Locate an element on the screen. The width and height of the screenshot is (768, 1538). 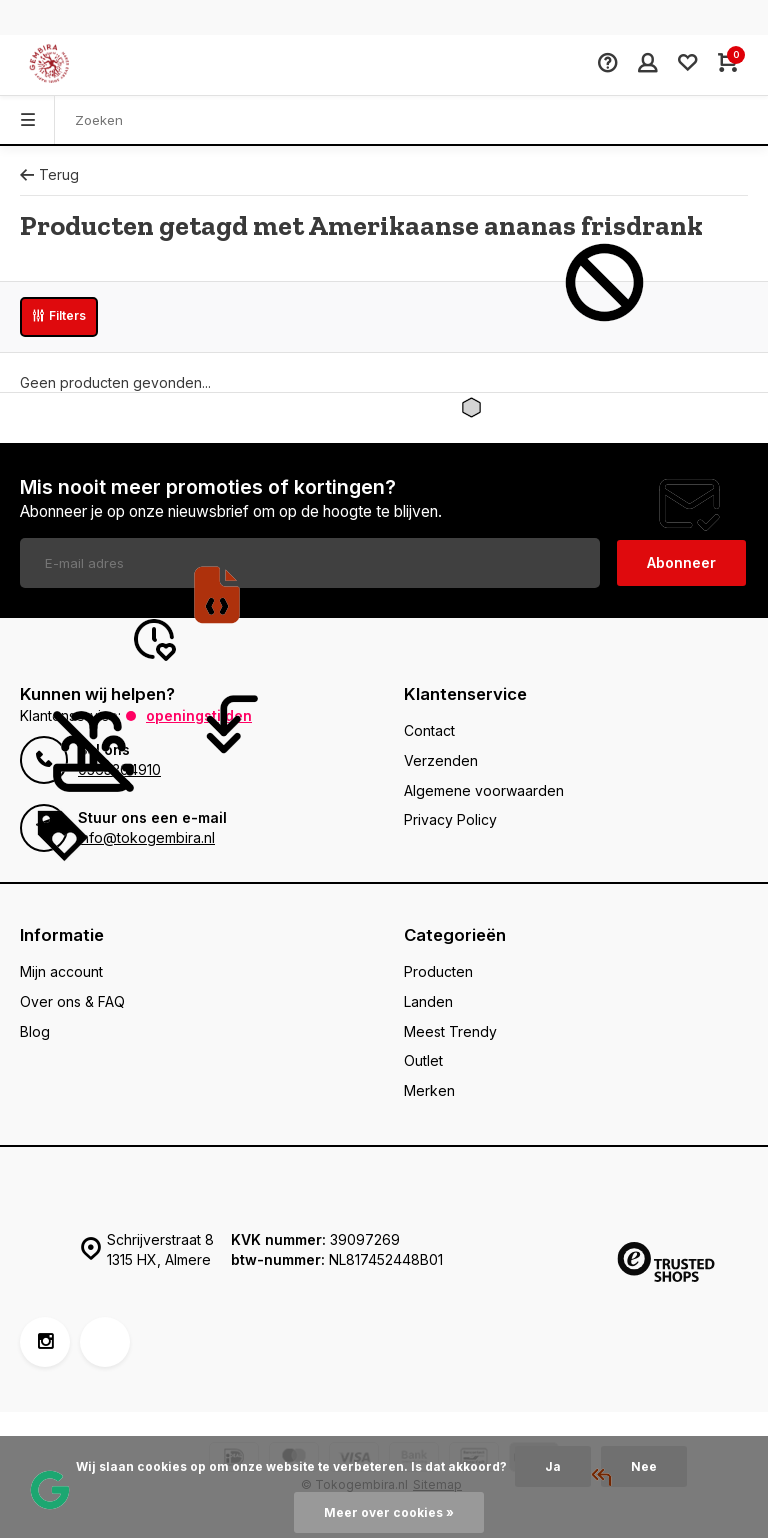
sign in with Google is located at coordinates (50, 1490).